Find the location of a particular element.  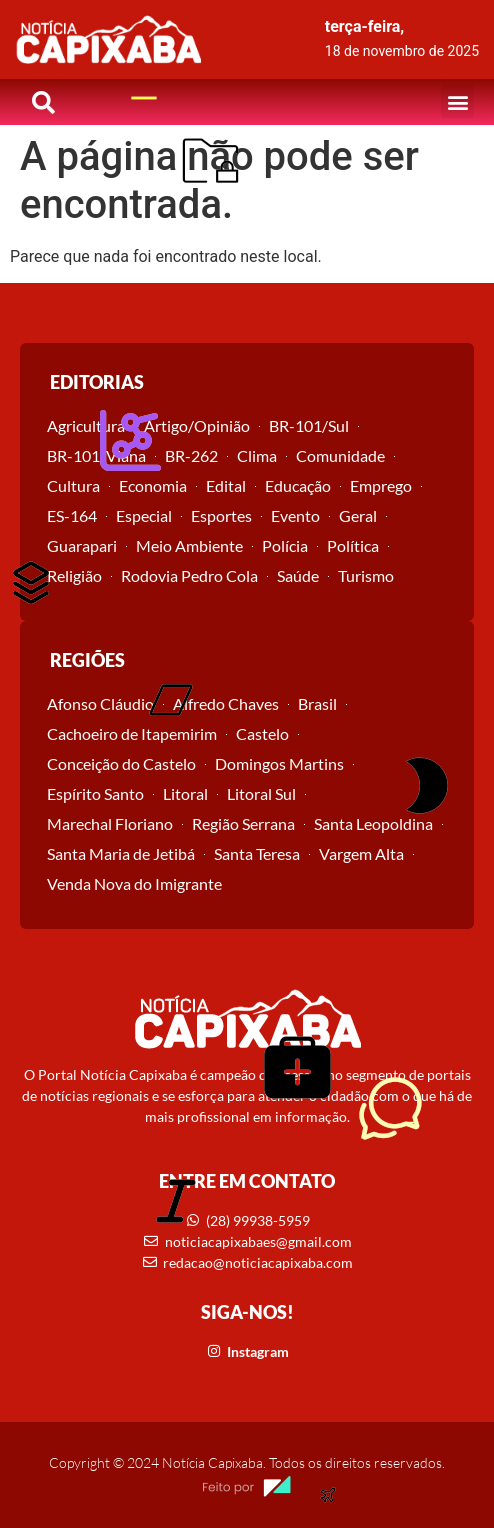

select parallelogram shape tool is located at coordinates (171, 700).